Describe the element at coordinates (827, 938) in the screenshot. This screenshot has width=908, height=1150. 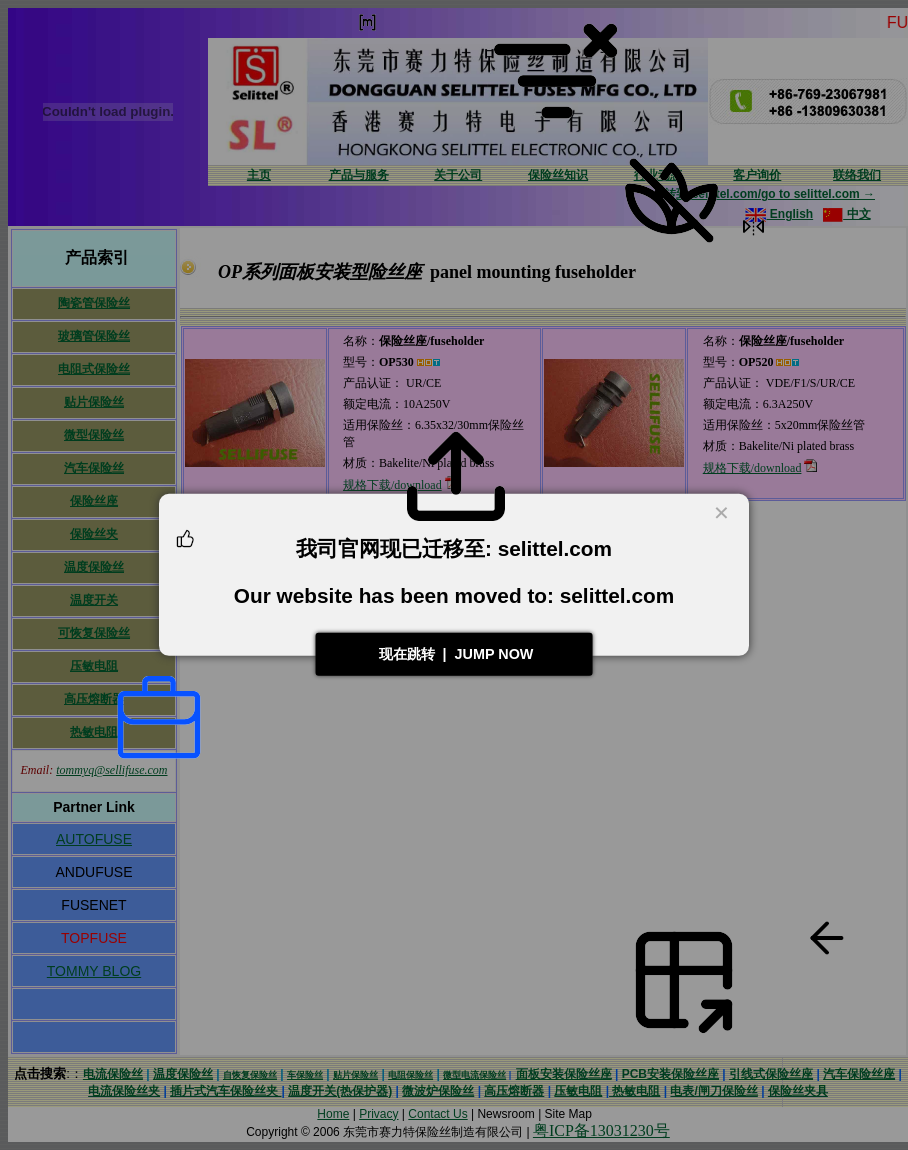
I see `go back to the previous screen` at that location.